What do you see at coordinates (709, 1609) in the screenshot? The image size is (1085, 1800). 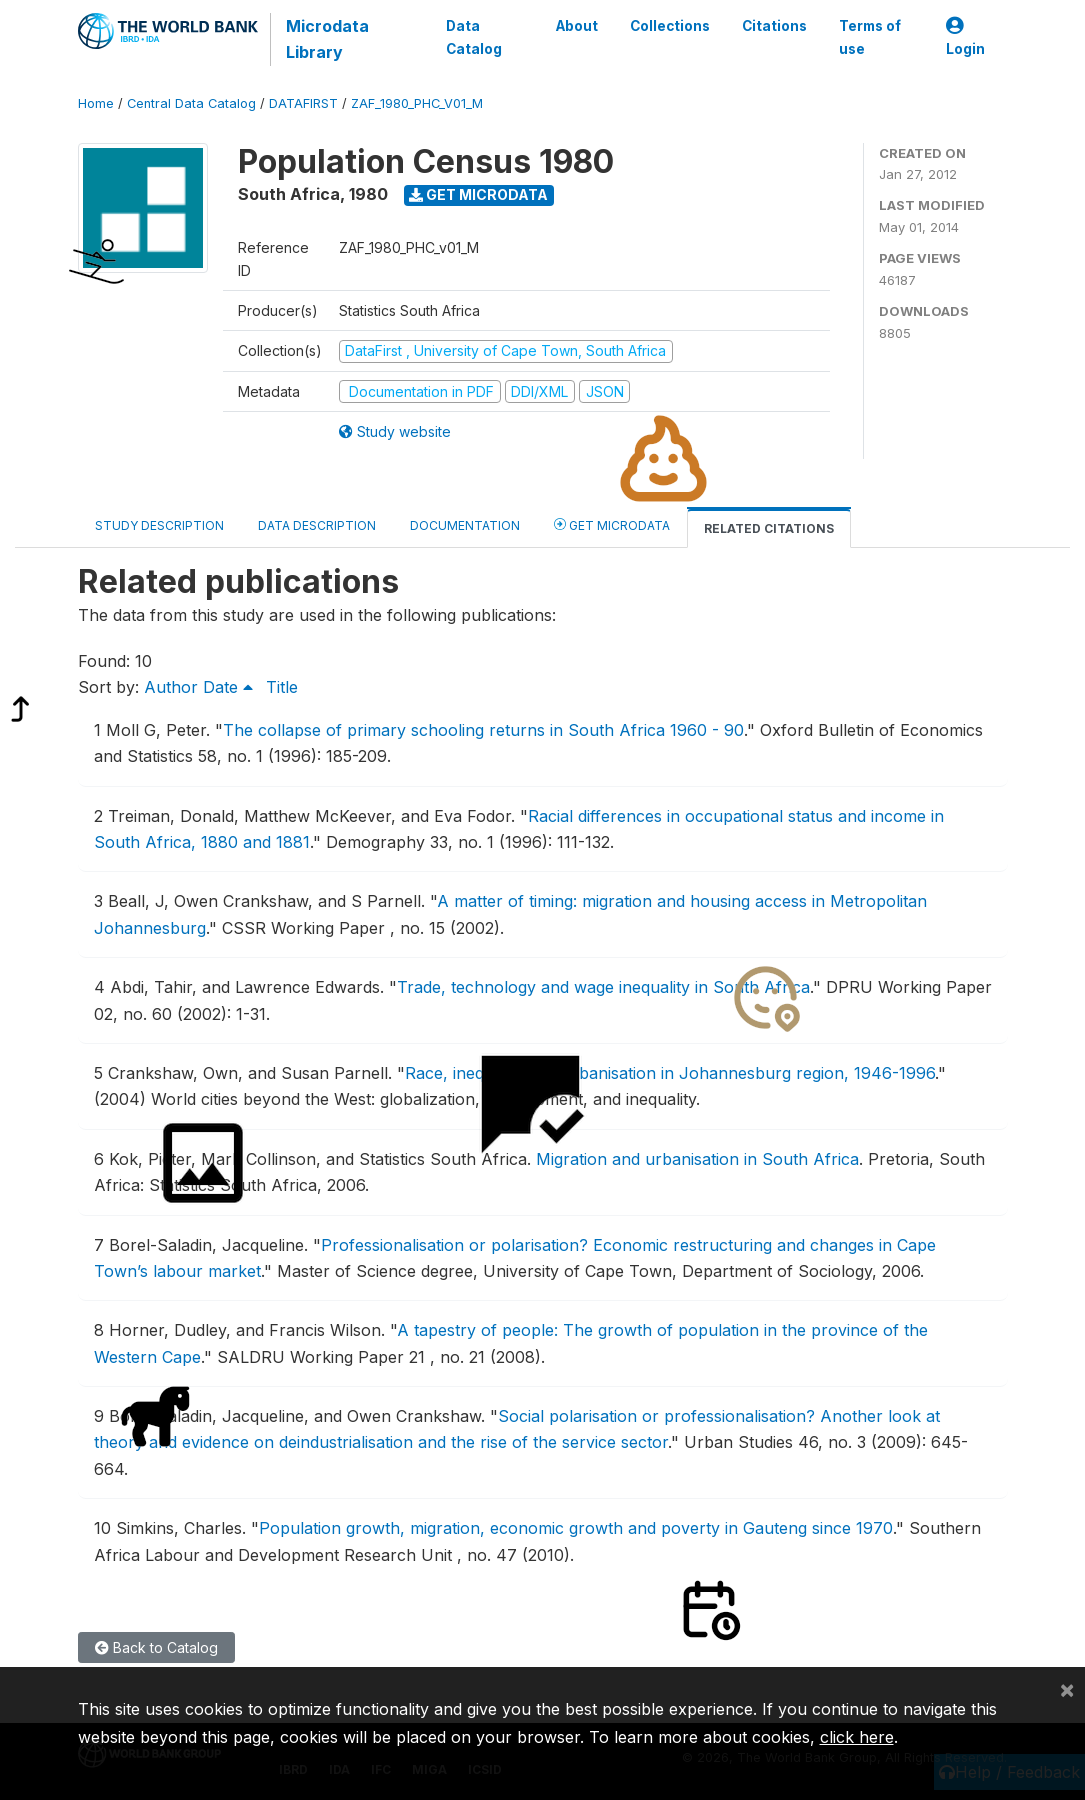 I see `schedule an event with a specific time` at bounding box center [709, 1609].